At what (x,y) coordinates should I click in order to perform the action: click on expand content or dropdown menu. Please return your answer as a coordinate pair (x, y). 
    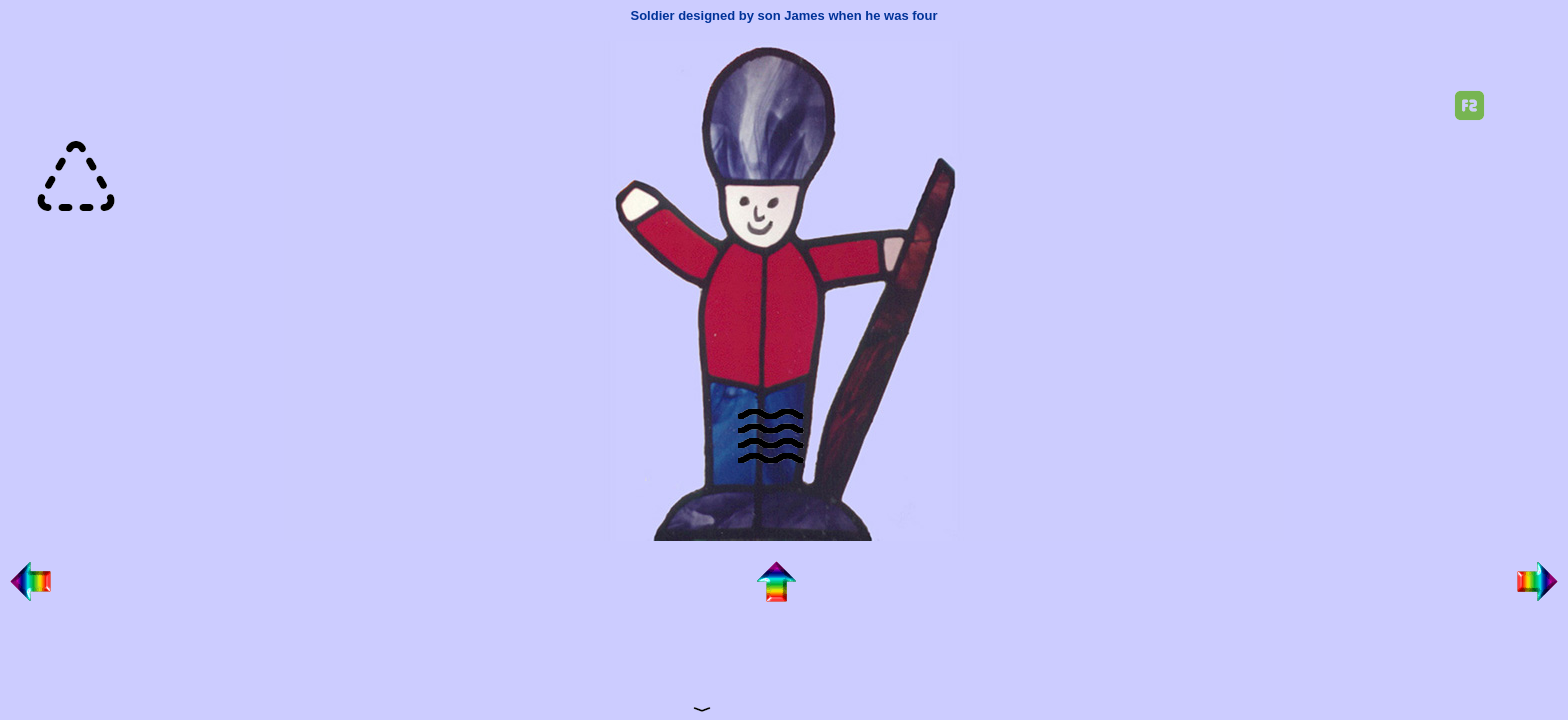
    Looking at the image, I should click on (702, 709).